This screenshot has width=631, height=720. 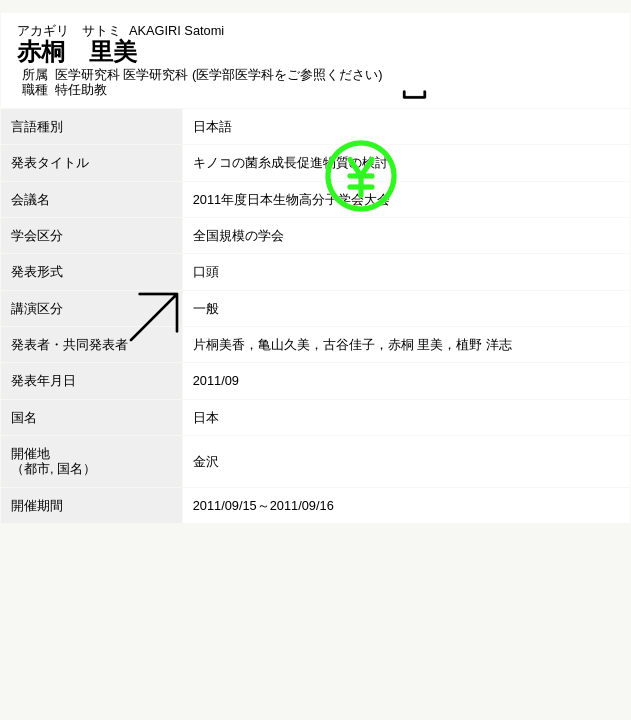 What do you see at coordinates (414, 94) in the screenshot?
I see `insert a space character` at bounding box center [414, 94].